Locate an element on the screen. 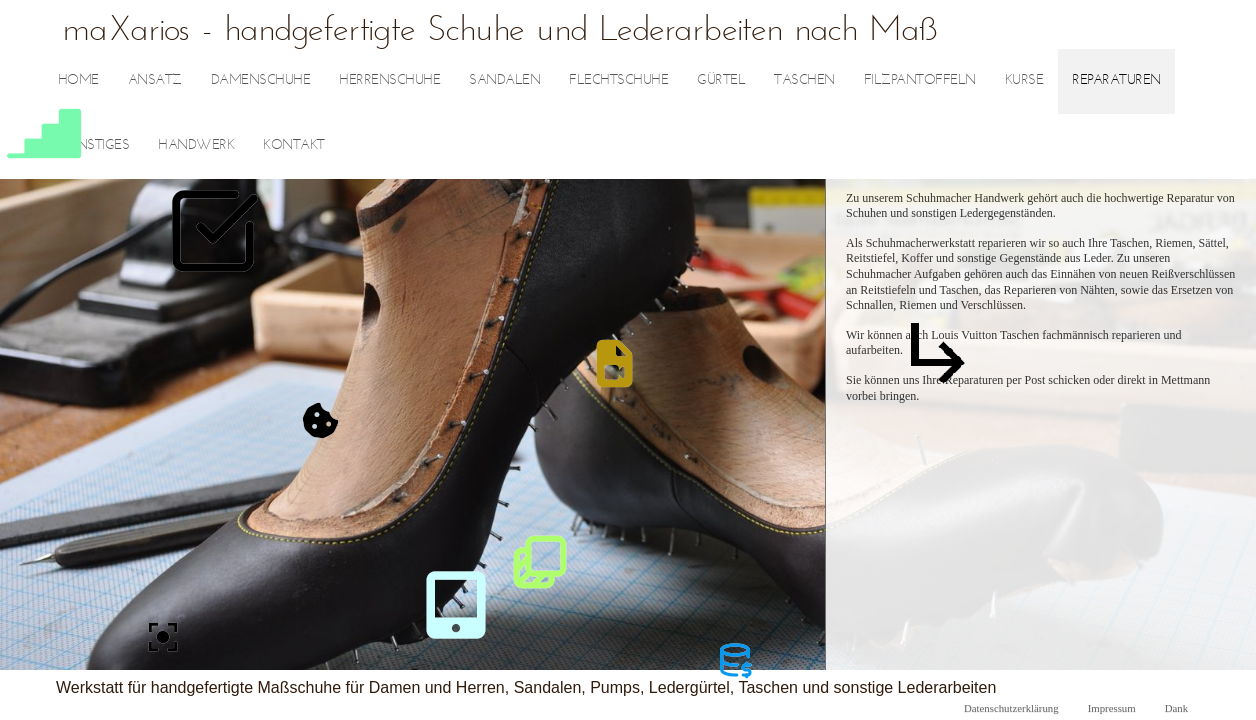 This screenshot has height=720, width=1256. indicates tablet device compatibility is located at coordinates (456, 605).